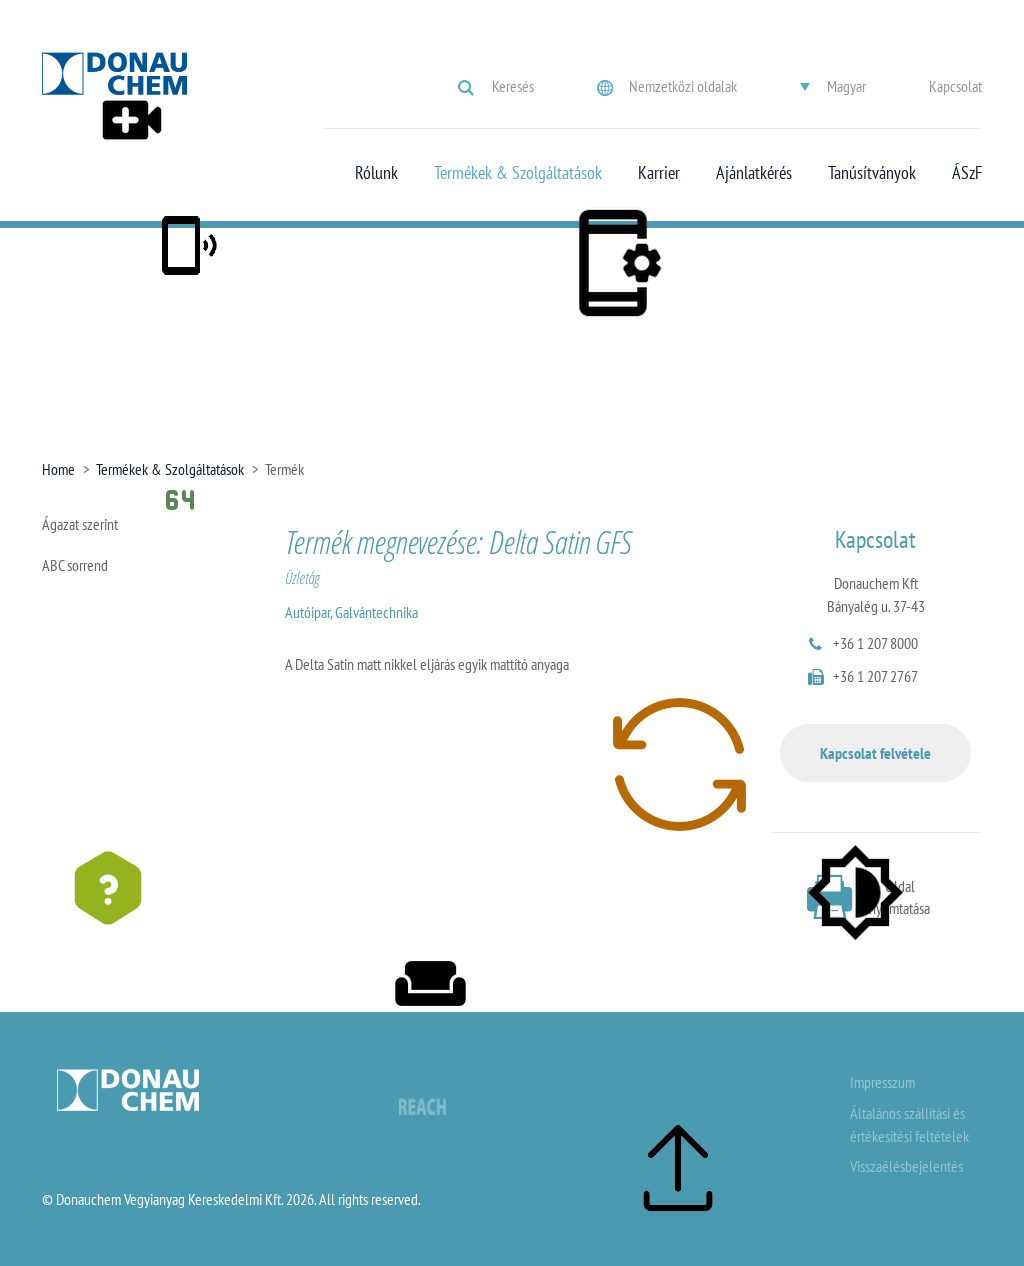 Image resolution: width=1024 pixels, height=1266 pixels. What do you see at coordinates (180, 500) in the screenshot?
I see `indicates a 64-bit system or application` at bounding box center [180, 500].